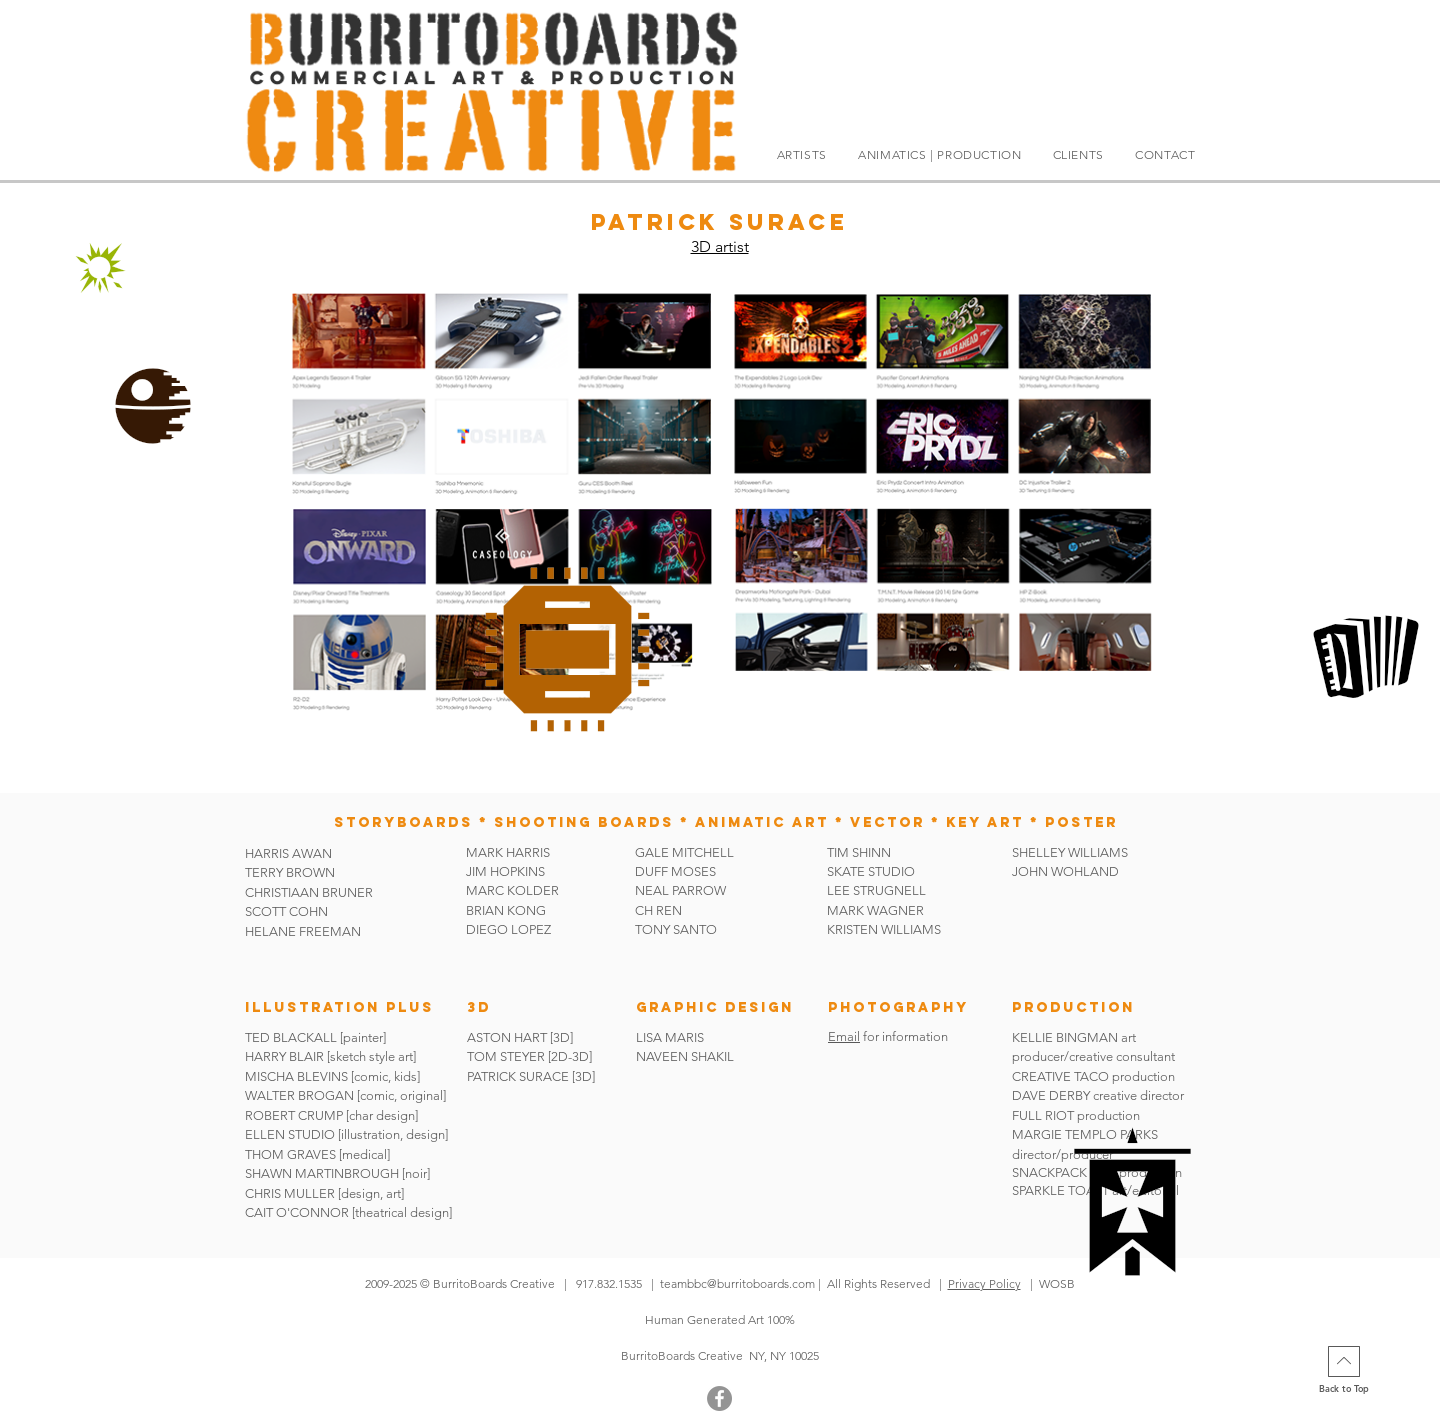 Image resolution: width=1440 pixels, height=1427 pixels. Describe the element at coordinates (153, 406) in the screenshot. I see `Death Star icon from Star Wars franchise` at that location.